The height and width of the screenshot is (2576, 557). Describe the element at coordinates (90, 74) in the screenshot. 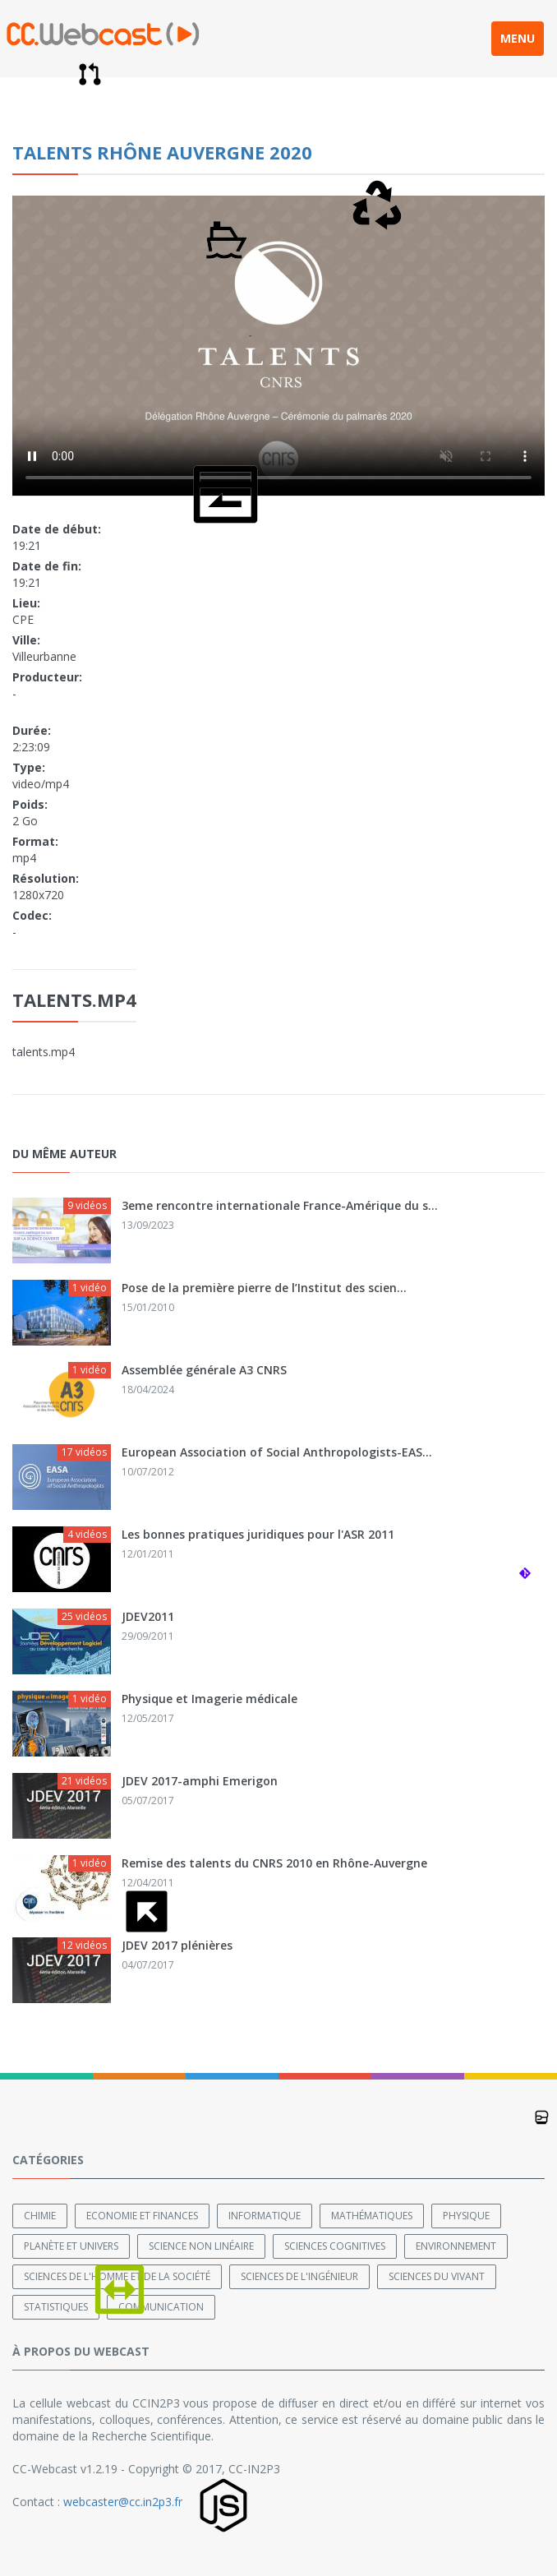

I see `view or manage git pull requests` at that location.